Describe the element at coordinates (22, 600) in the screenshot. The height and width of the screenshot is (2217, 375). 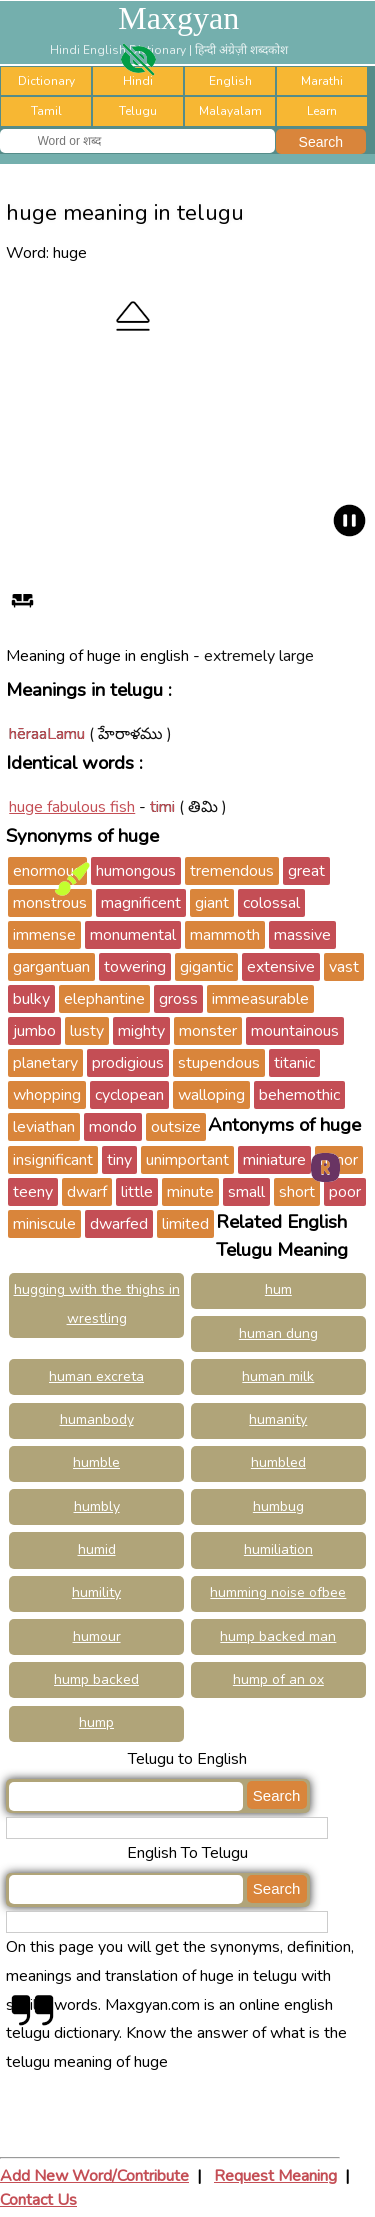
I see `browse furniture or home decor items` at that location.